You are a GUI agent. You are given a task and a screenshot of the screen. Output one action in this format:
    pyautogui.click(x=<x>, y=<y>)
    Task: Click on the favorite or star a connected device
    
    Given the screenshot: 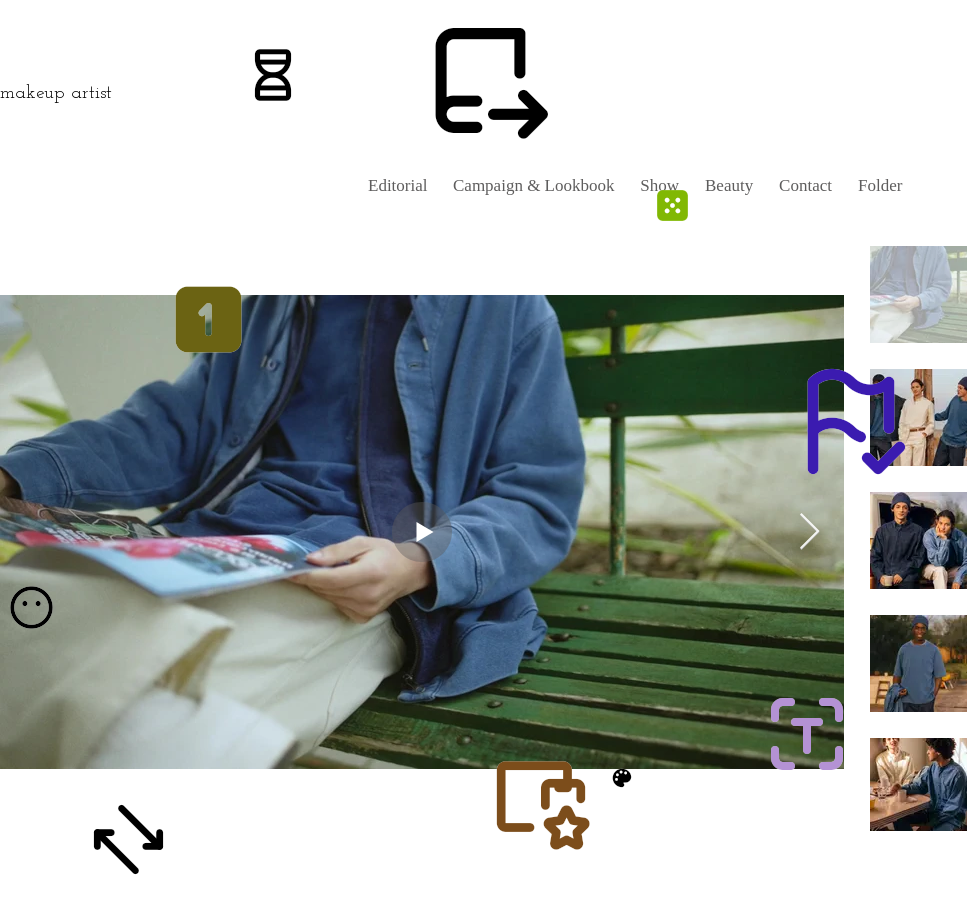 What is the action you would take?
    pyautogui.click(x=541, y=801)
    